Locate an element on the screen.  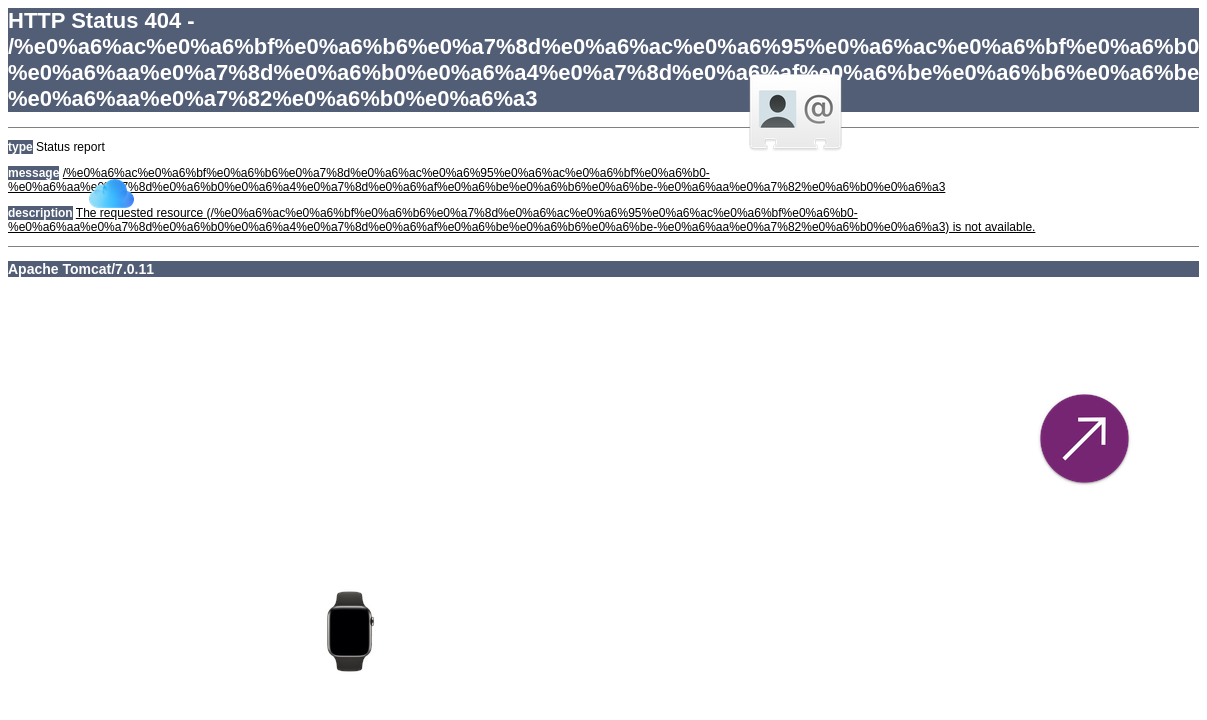
indicates a symbolic link or shortcut to another file is located at coordinates (1084, 438).